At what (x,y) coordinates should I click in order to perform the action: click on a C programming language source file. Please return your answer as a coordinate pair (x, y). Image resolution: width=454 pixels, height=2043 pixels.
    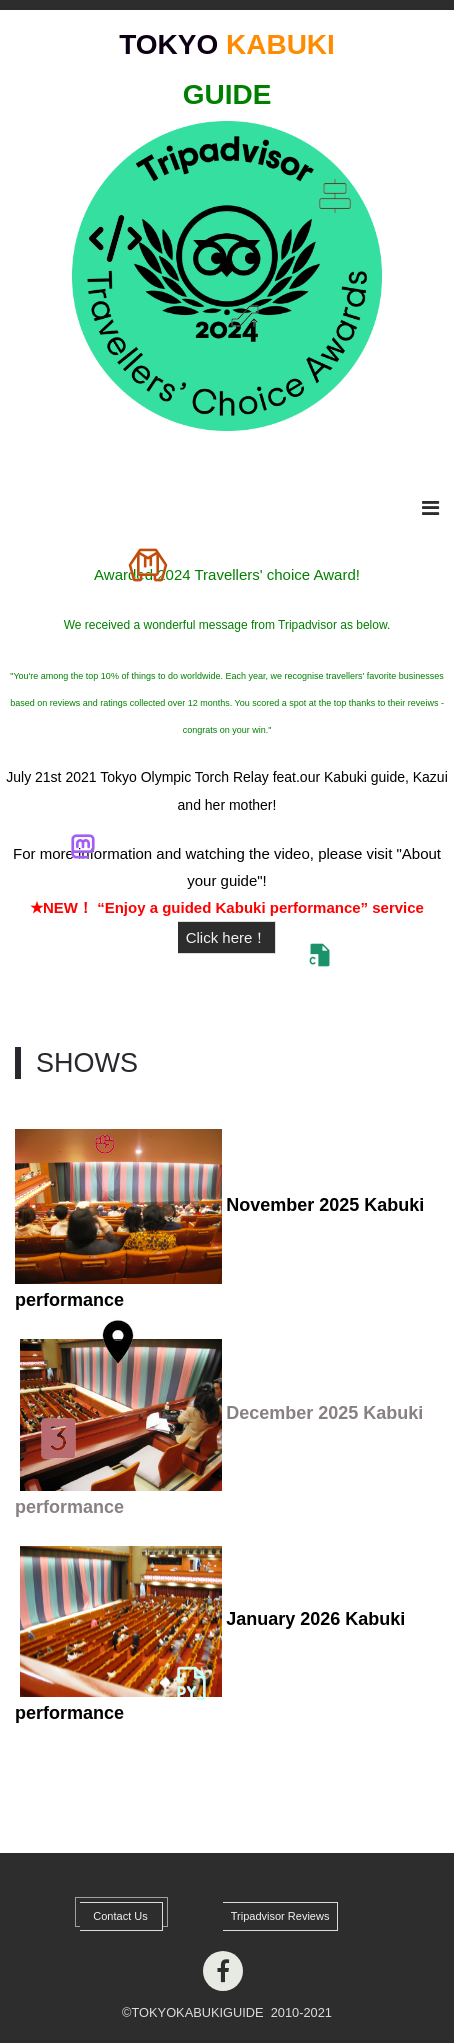
    Looking at the image, I should click on (320, 955).